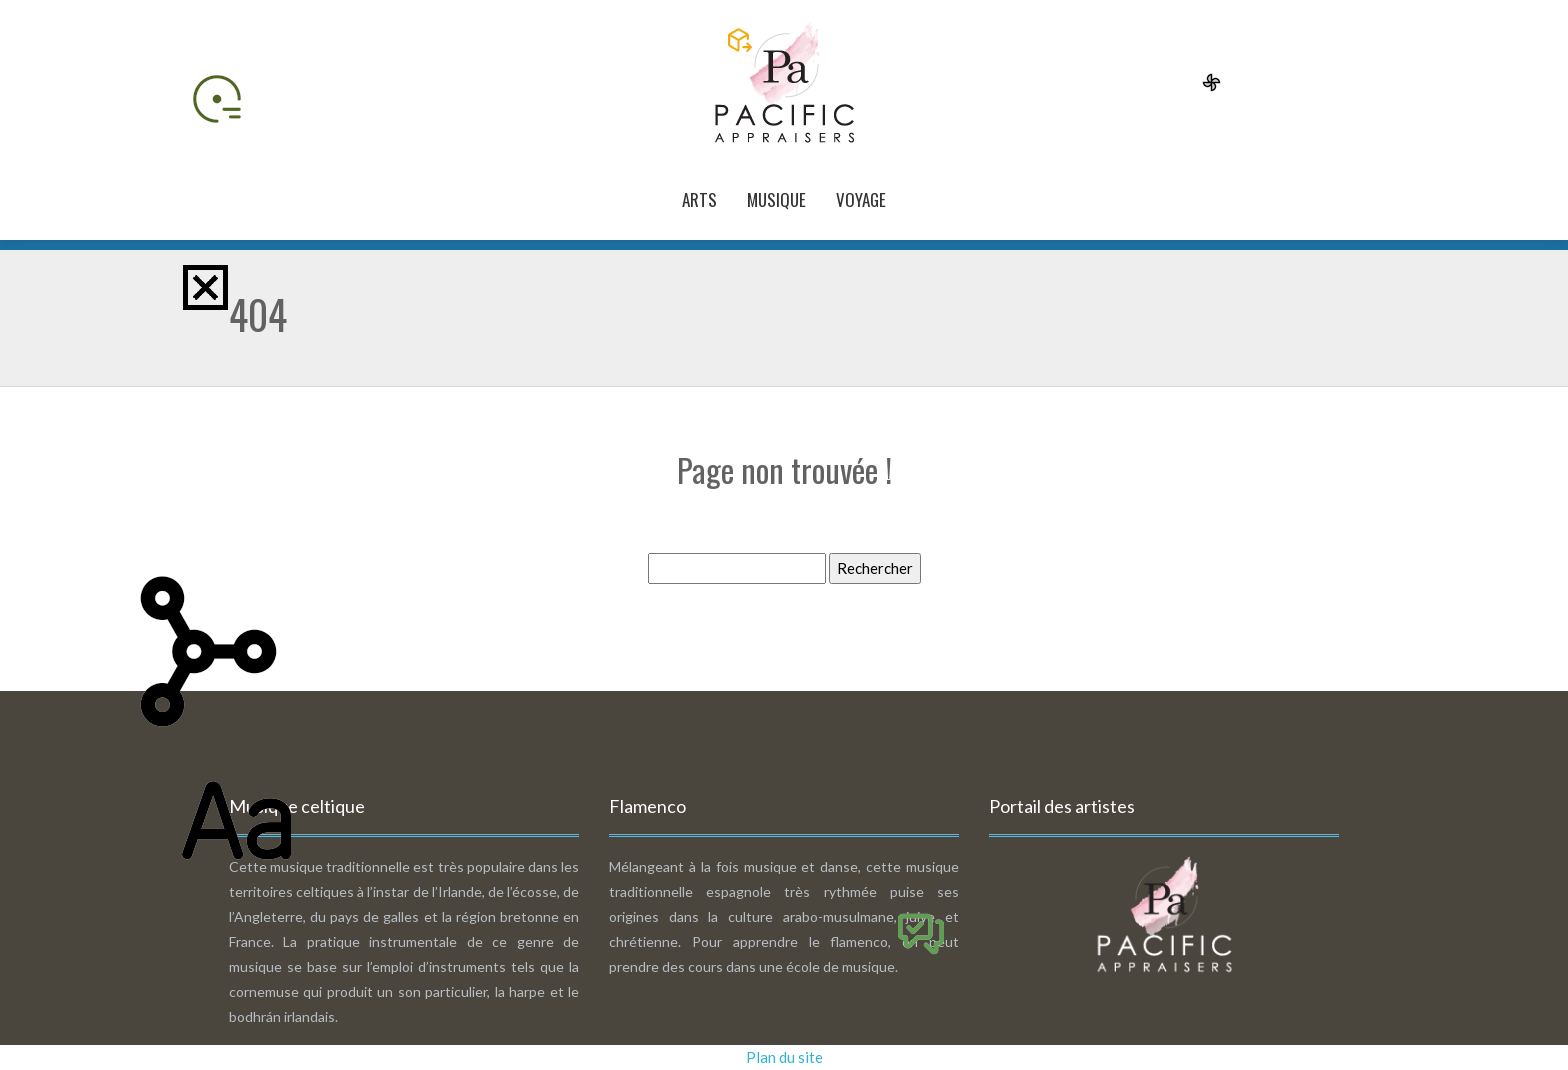 Image resolution: width=1568 pixels, height=1070 pixels. I want to click on view issue tracking history, so click(217, 99).